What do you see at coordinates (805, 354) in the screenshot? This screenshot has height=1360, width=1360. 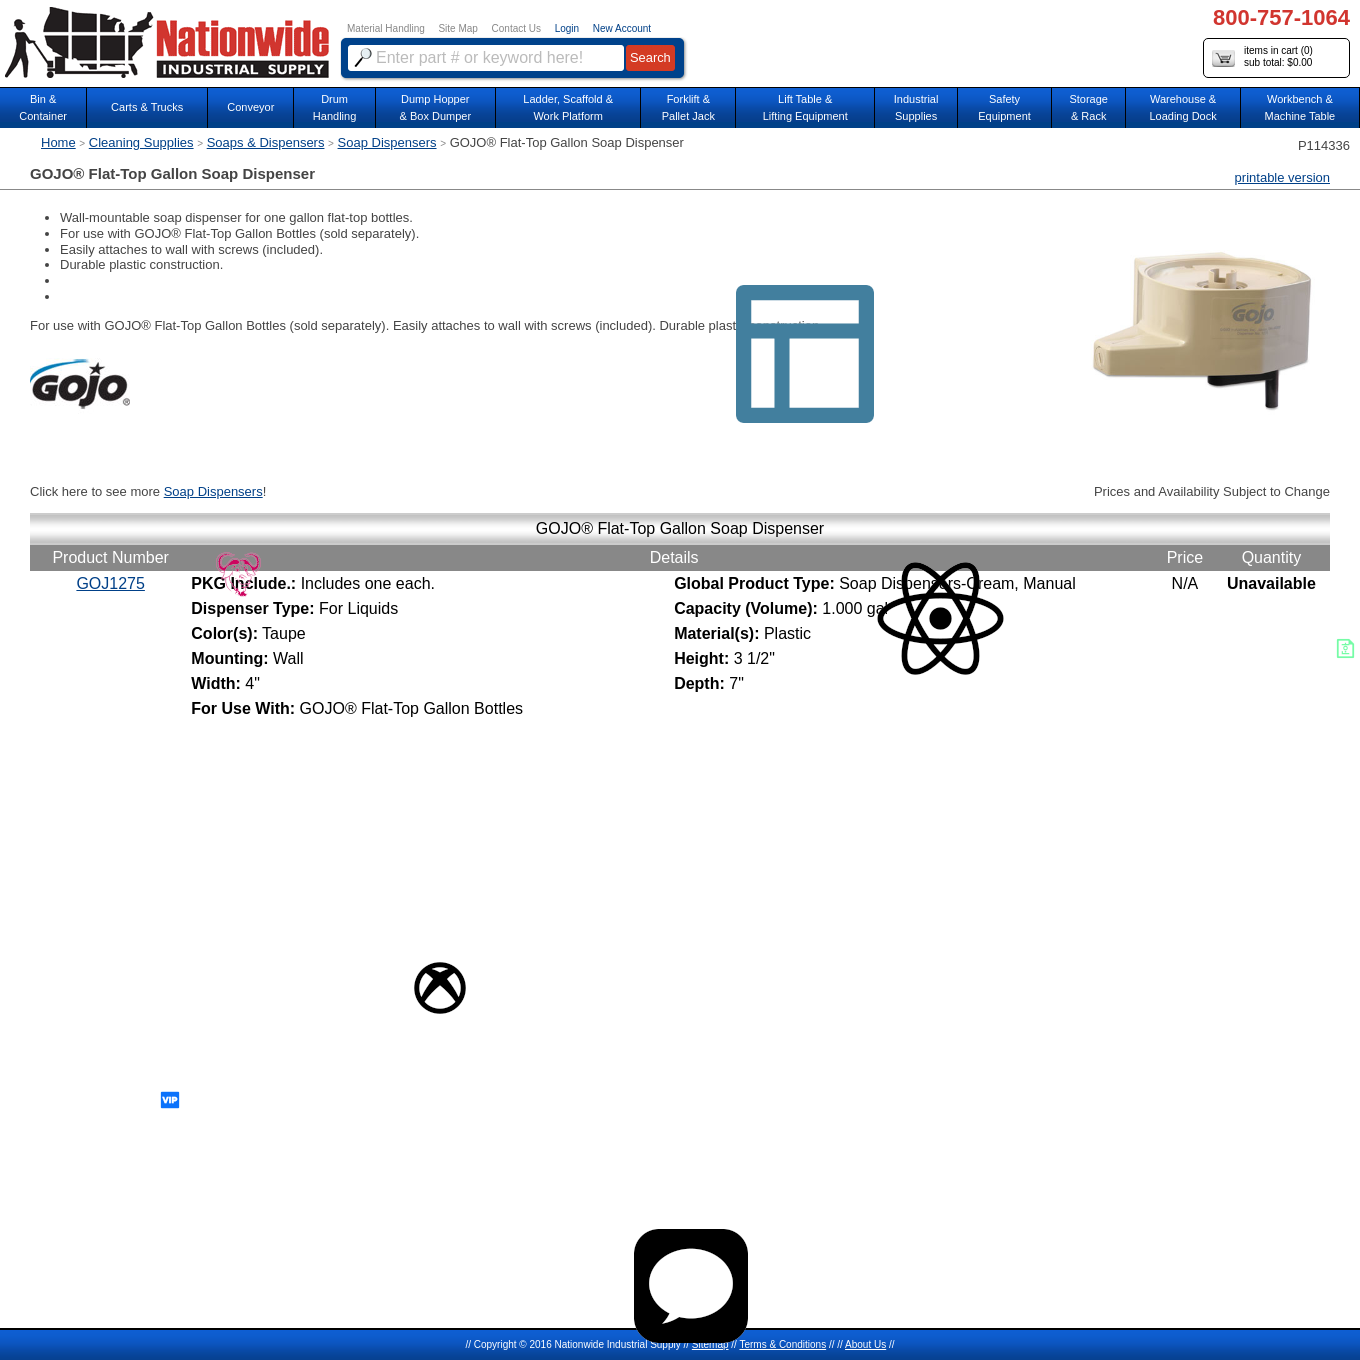 I see `switch to grid layout view` at bounding box center [805, 354].